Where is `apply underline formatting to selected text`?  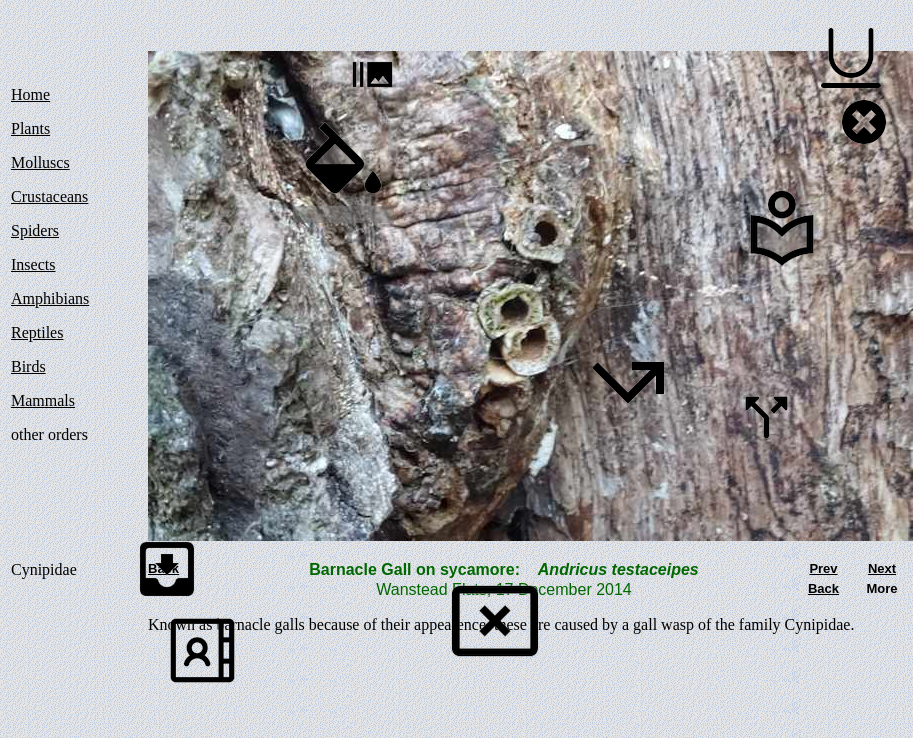 apply underline formatting to selected text is located at coordinates (851, 58).